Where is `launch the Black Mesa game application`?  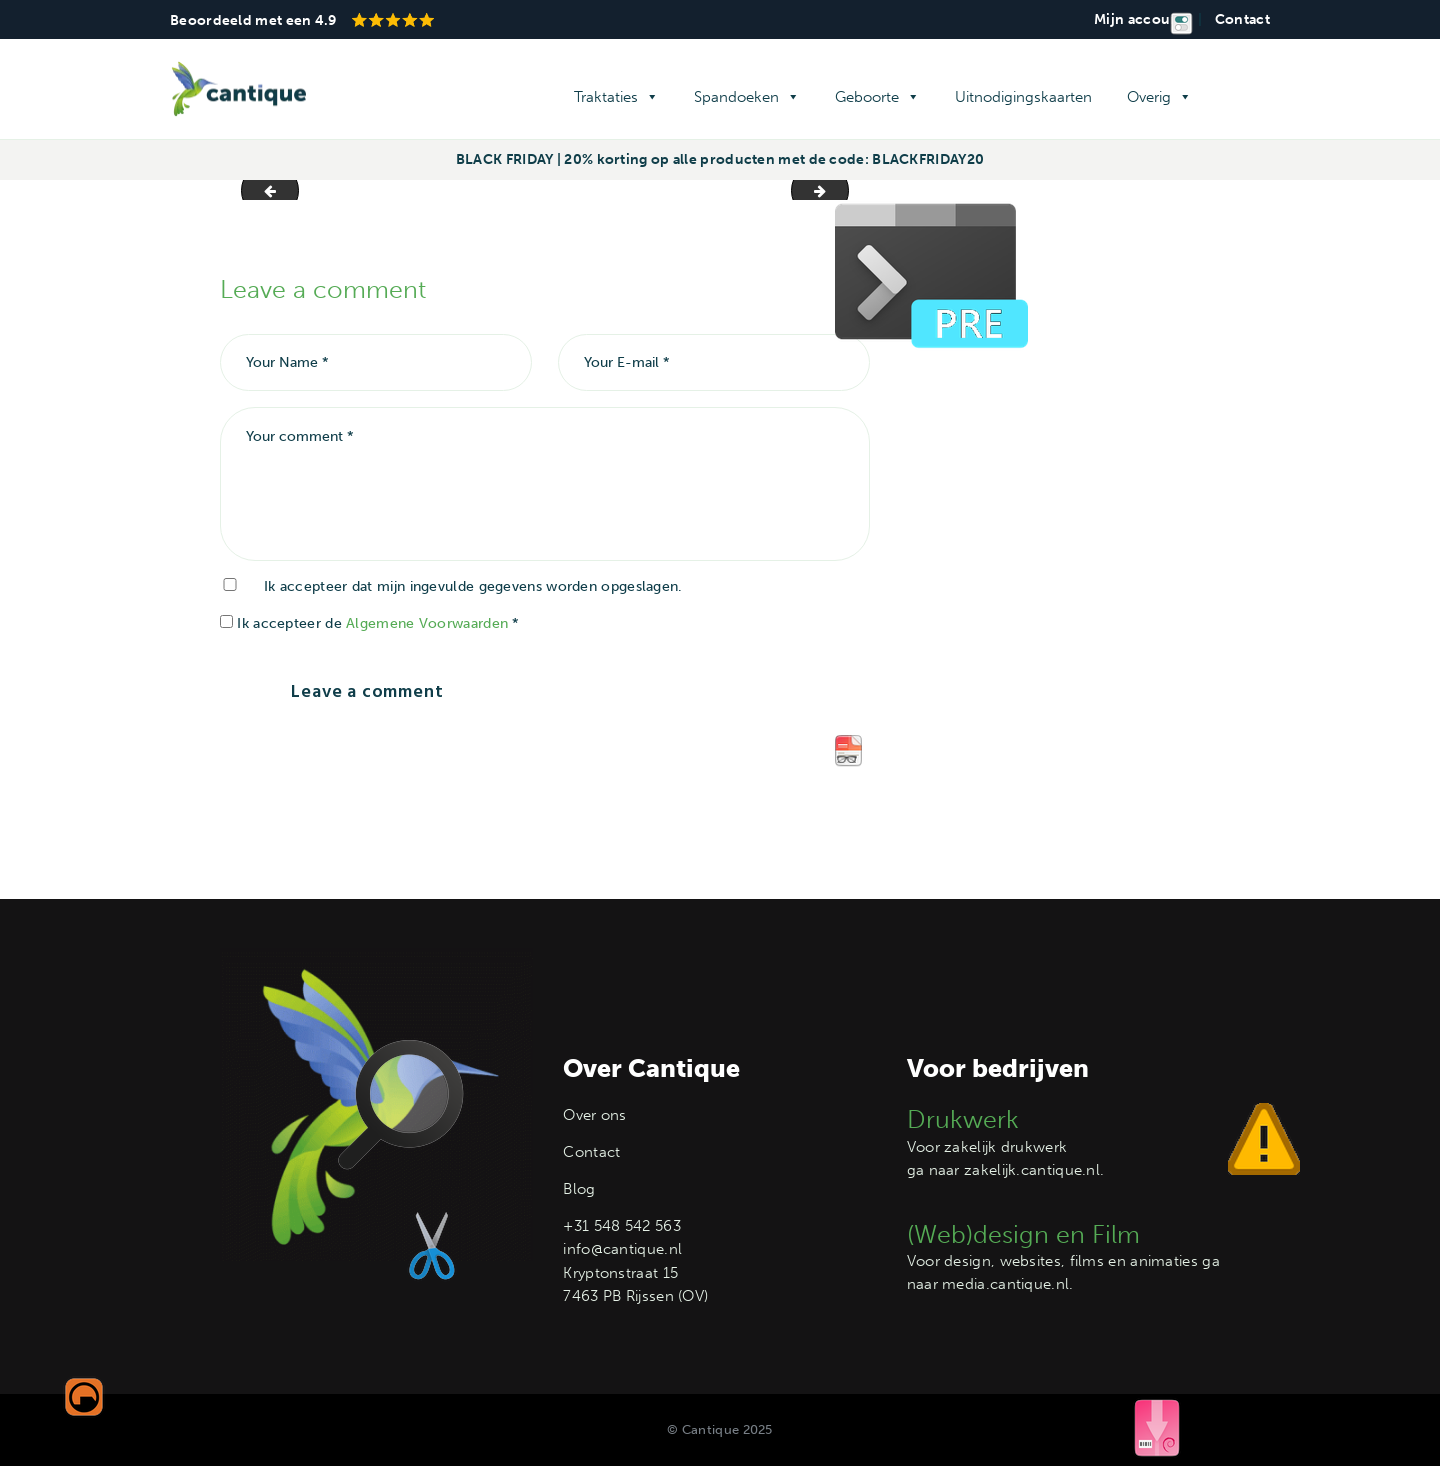
launch the Black Mesa game application is located at coordinates (84, 1397).